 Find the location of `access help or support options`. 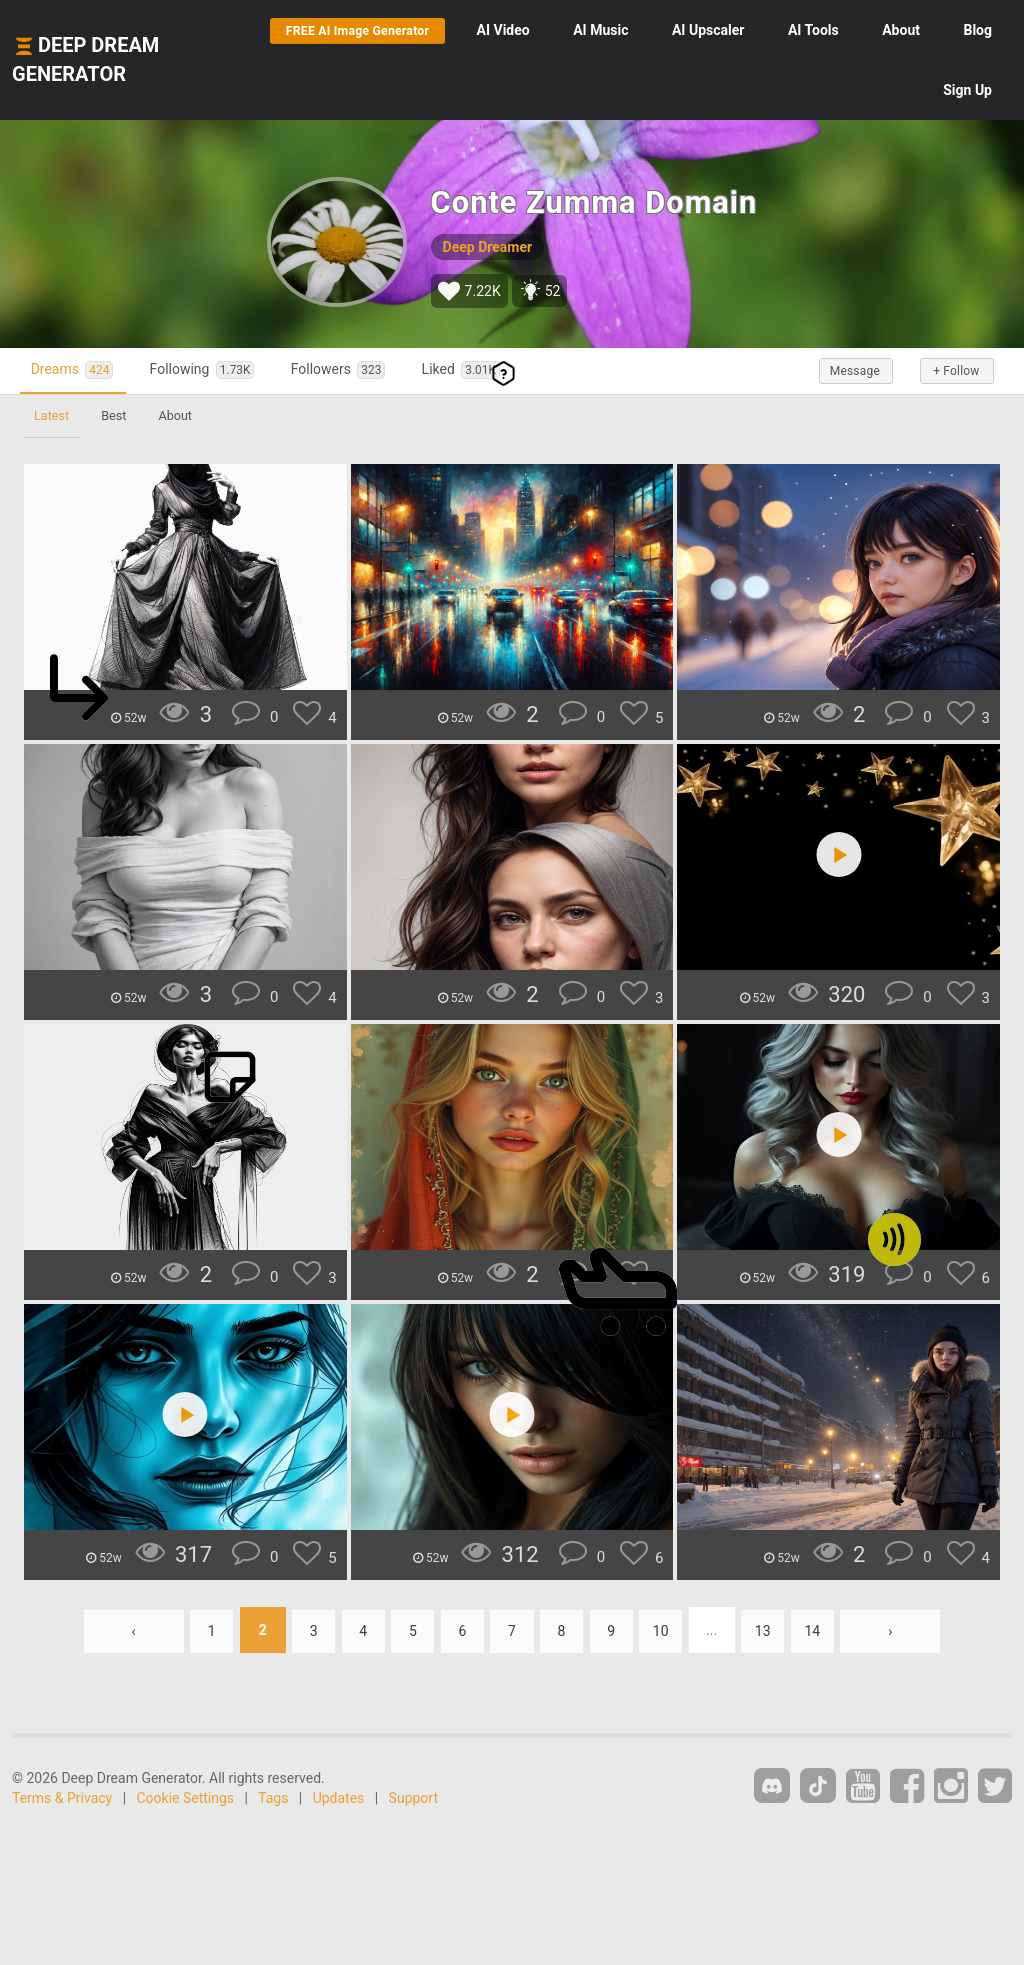

access help or support options is located at coordinates (503, 373).